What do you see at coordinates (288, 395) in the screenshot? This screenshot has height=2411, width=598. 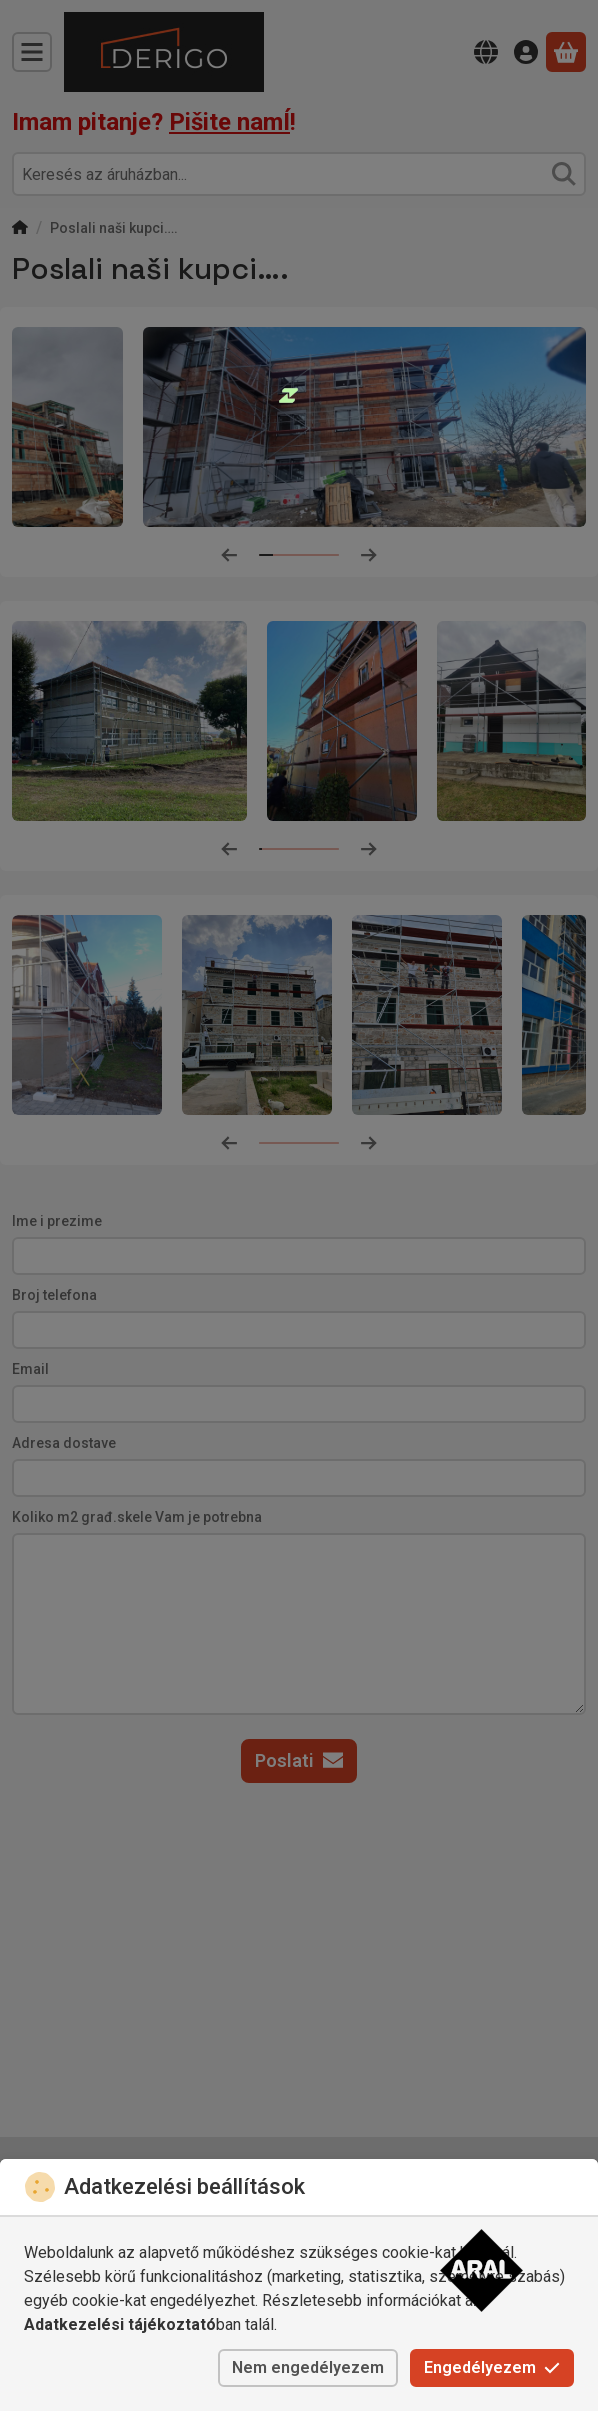 I see `zincsearch logo` at bounding box center [288, 395].